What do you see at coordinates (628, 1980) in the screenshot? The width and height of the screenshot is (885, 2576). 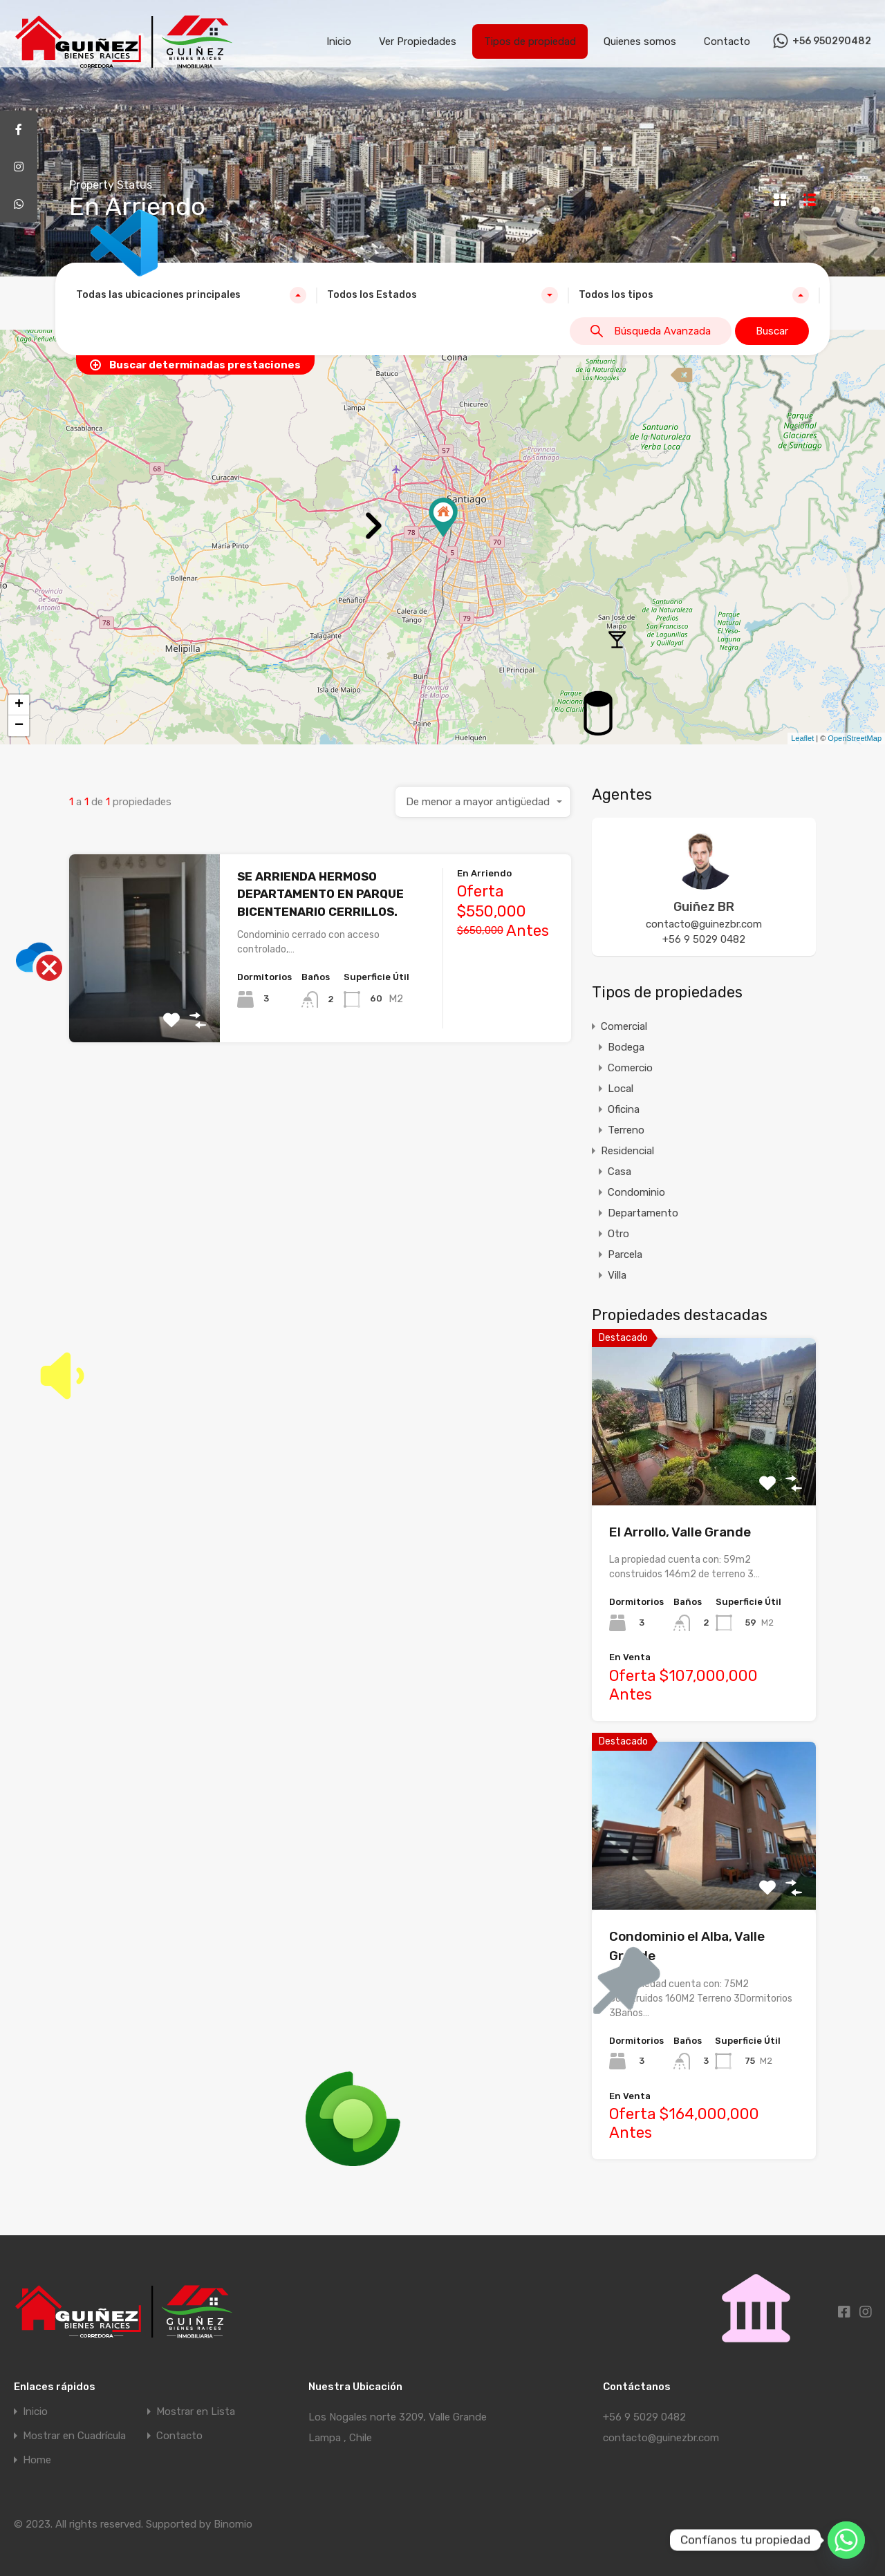 I see `pin an item to keep it visible` at bounding box center [628, 1980].